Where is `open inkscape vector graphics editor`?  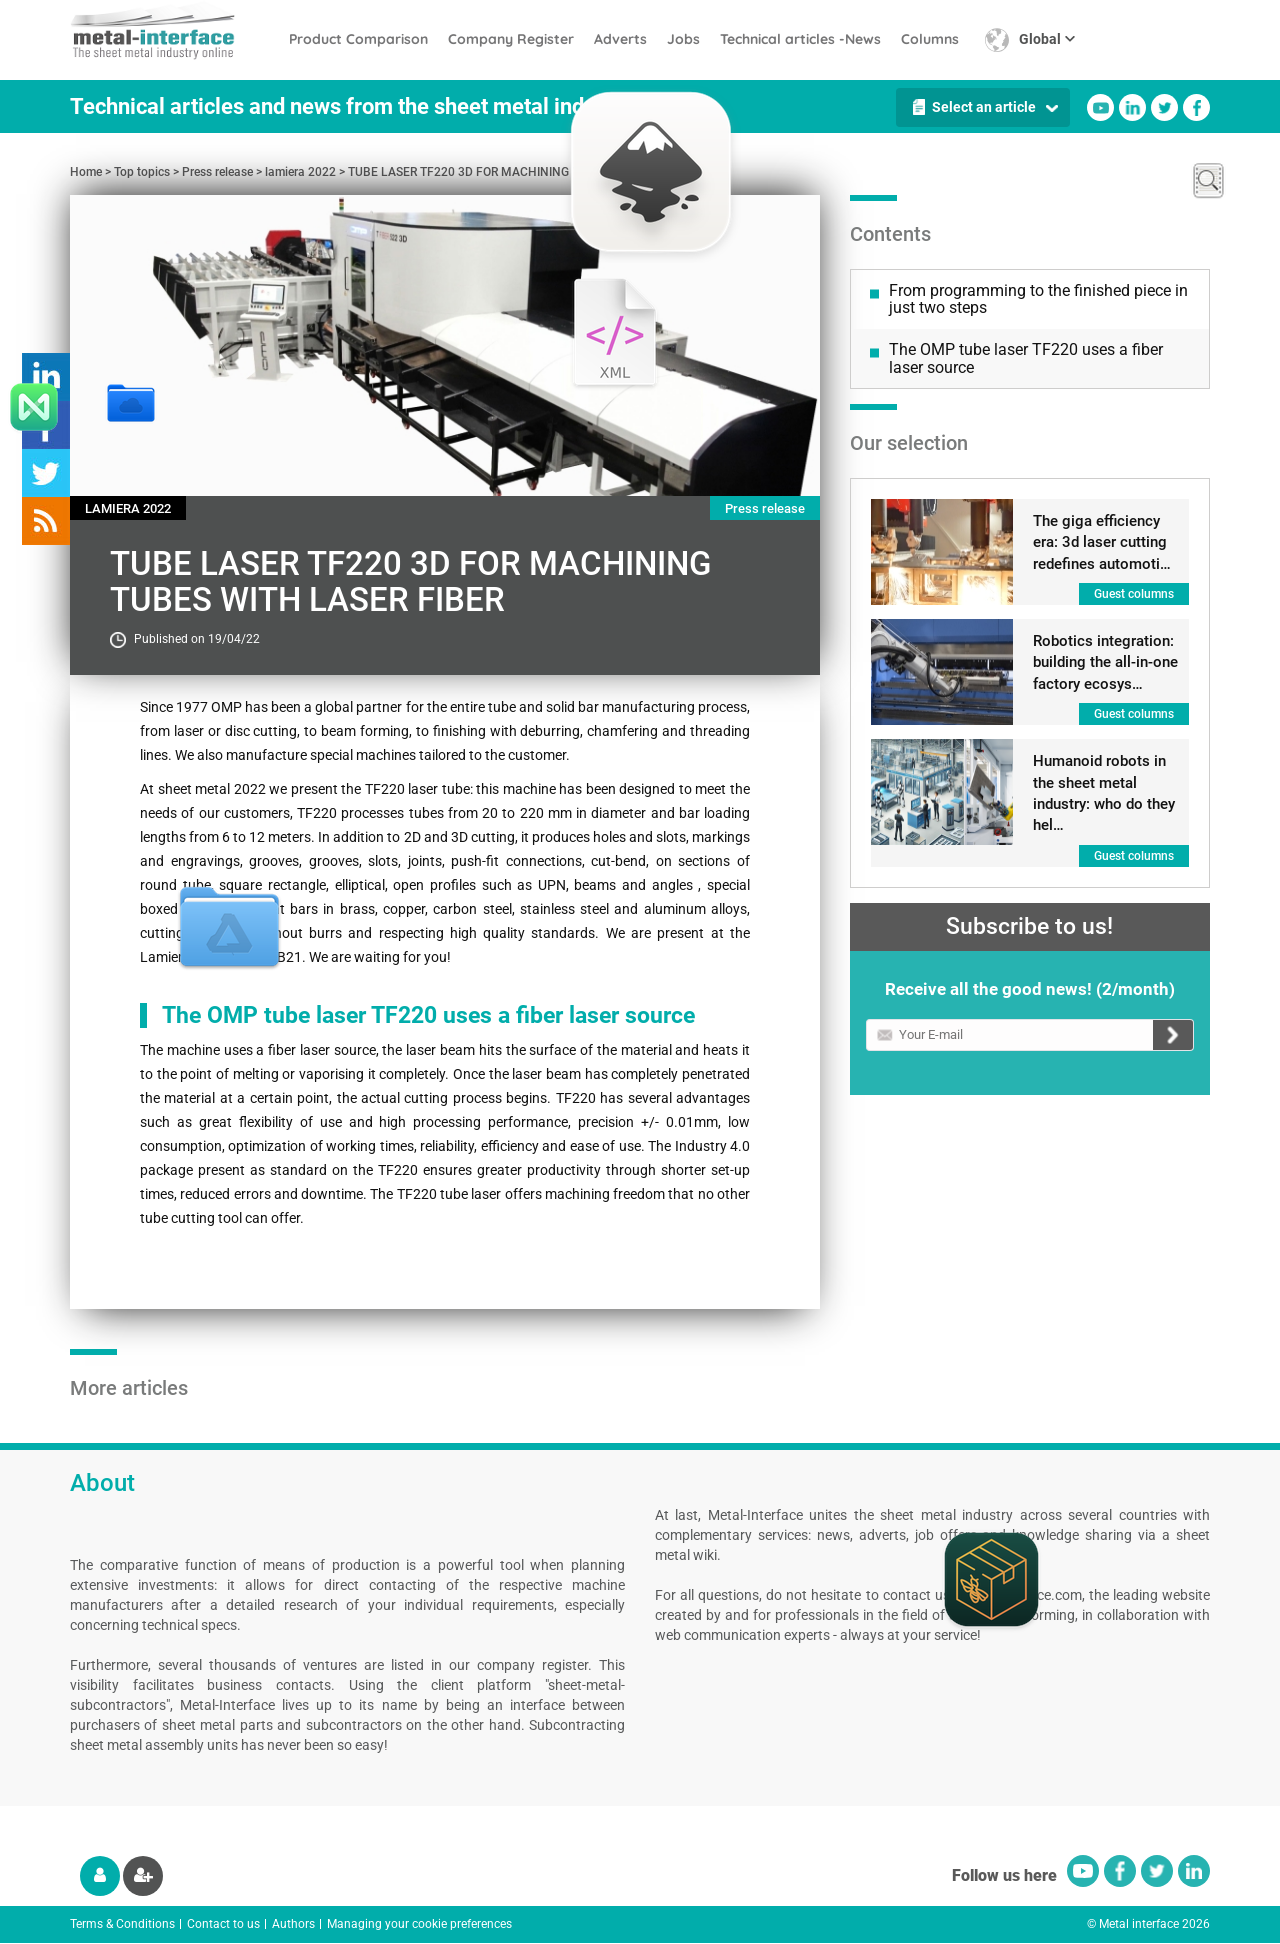 open inkscape vector graphics editor is located at coordinates (651, 172).